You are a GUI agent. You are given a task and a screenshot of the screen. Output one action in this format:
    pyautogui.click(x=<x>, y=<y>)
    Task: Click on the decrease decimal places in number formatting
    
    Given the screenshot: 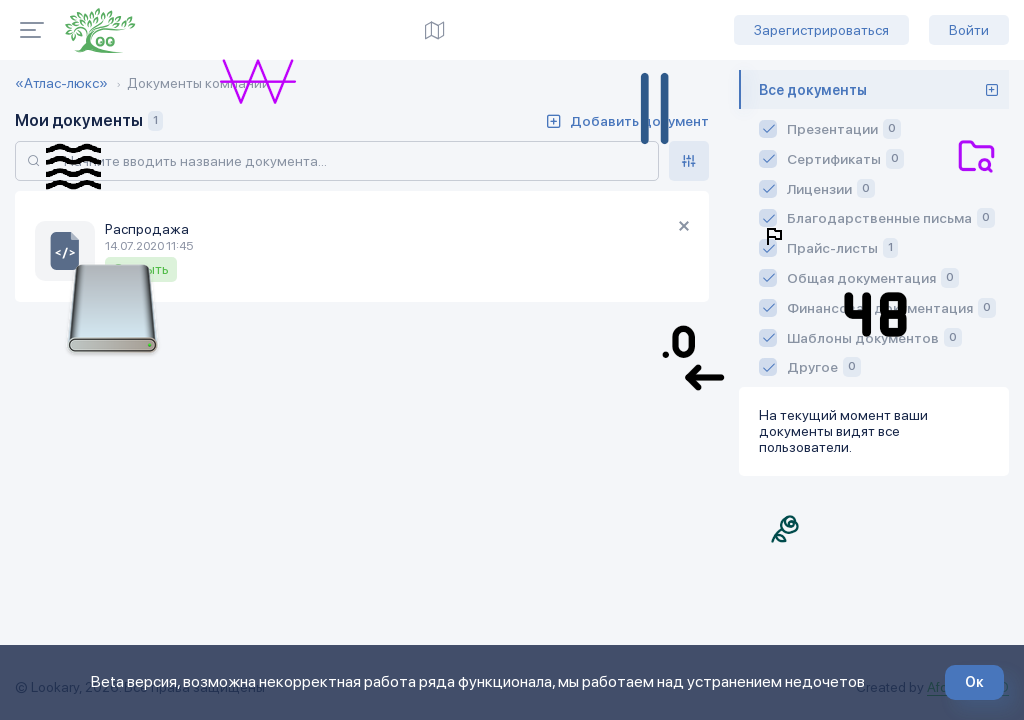 What is the action you would take?
    pyautogui.click(x=695, y=358)
    